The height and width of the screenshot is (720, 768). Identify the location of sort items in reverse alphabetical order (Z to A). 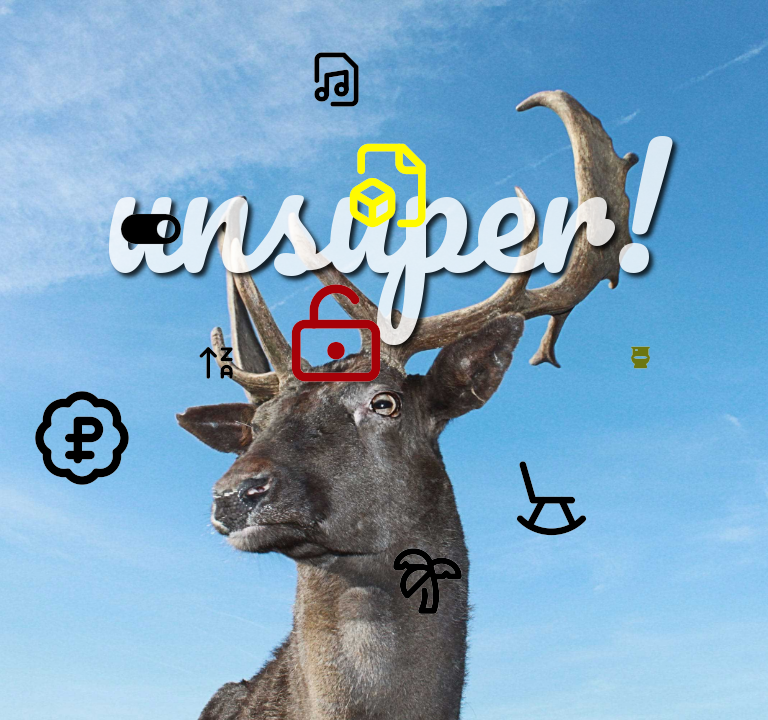
(217, 363).